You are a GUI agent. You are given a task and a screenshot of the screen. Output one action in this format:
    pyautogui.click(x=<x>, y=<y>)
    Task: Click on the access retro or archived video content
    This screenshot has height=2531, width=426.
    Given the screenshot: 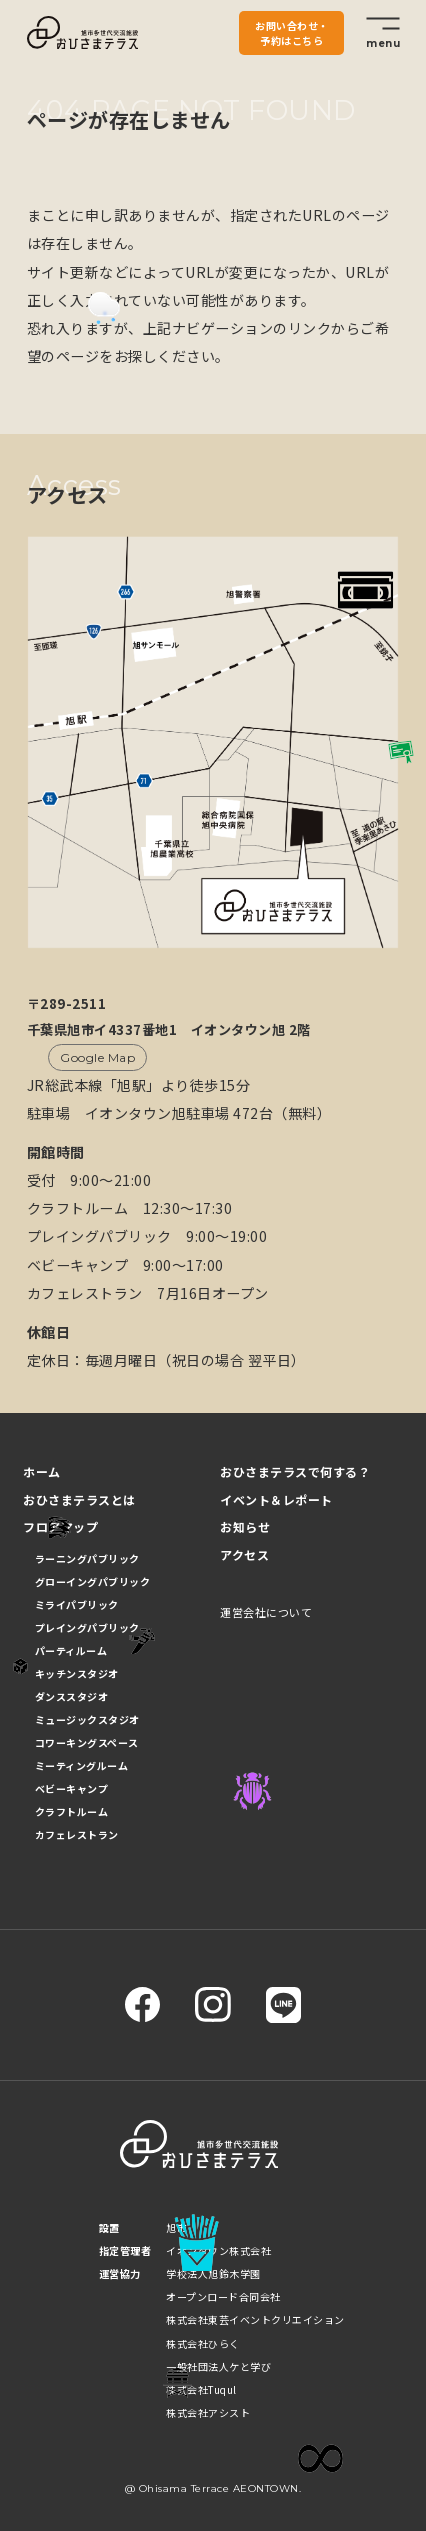 What is the action you would take?
    pyautogui.click(x=365, y=591)
    